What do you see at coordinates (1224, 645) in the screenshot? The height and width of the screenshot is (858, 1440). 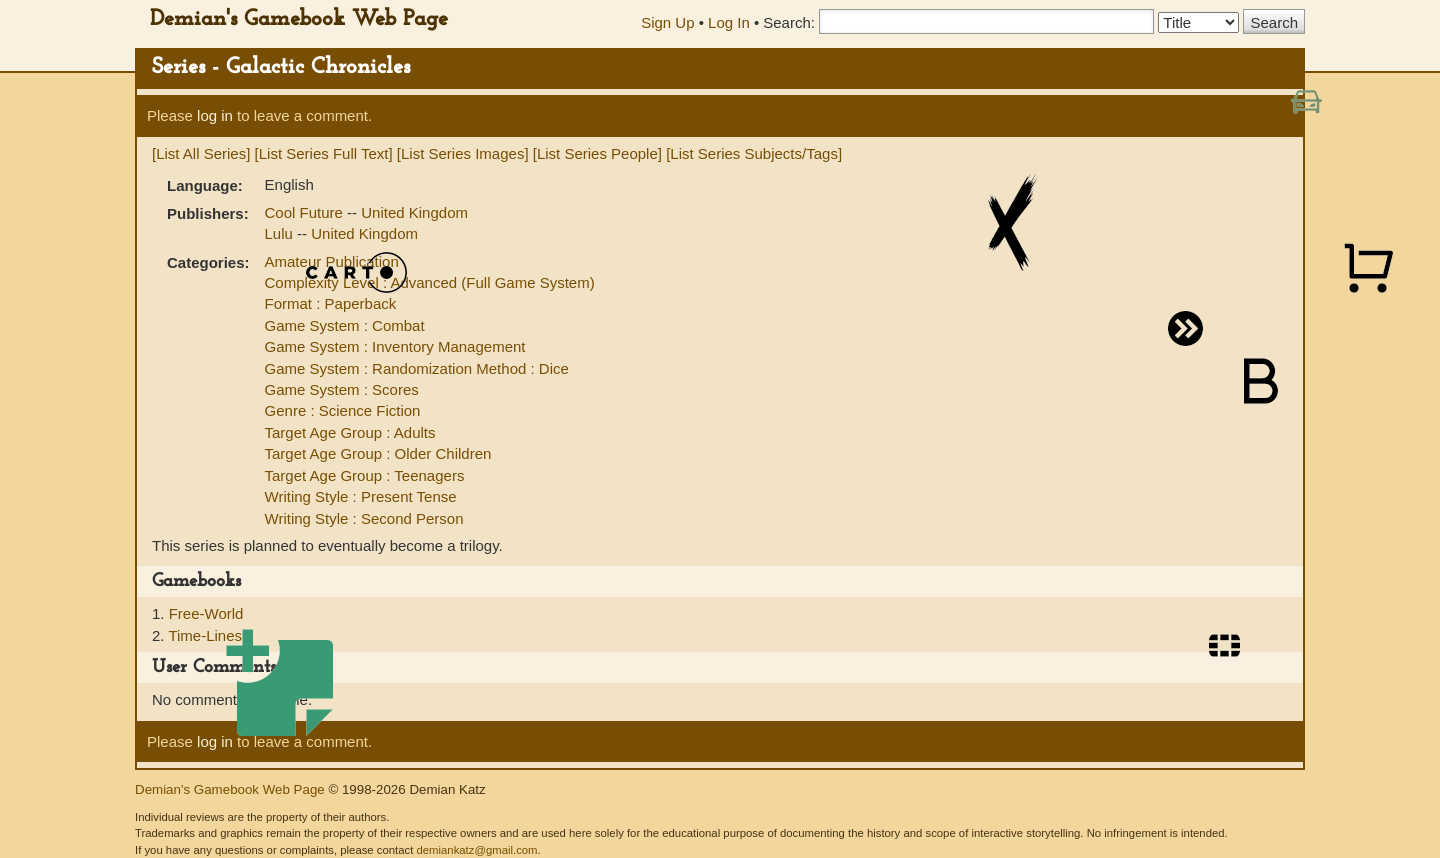 I see `fortinet brand logo` at bounding box center [1224, 645].